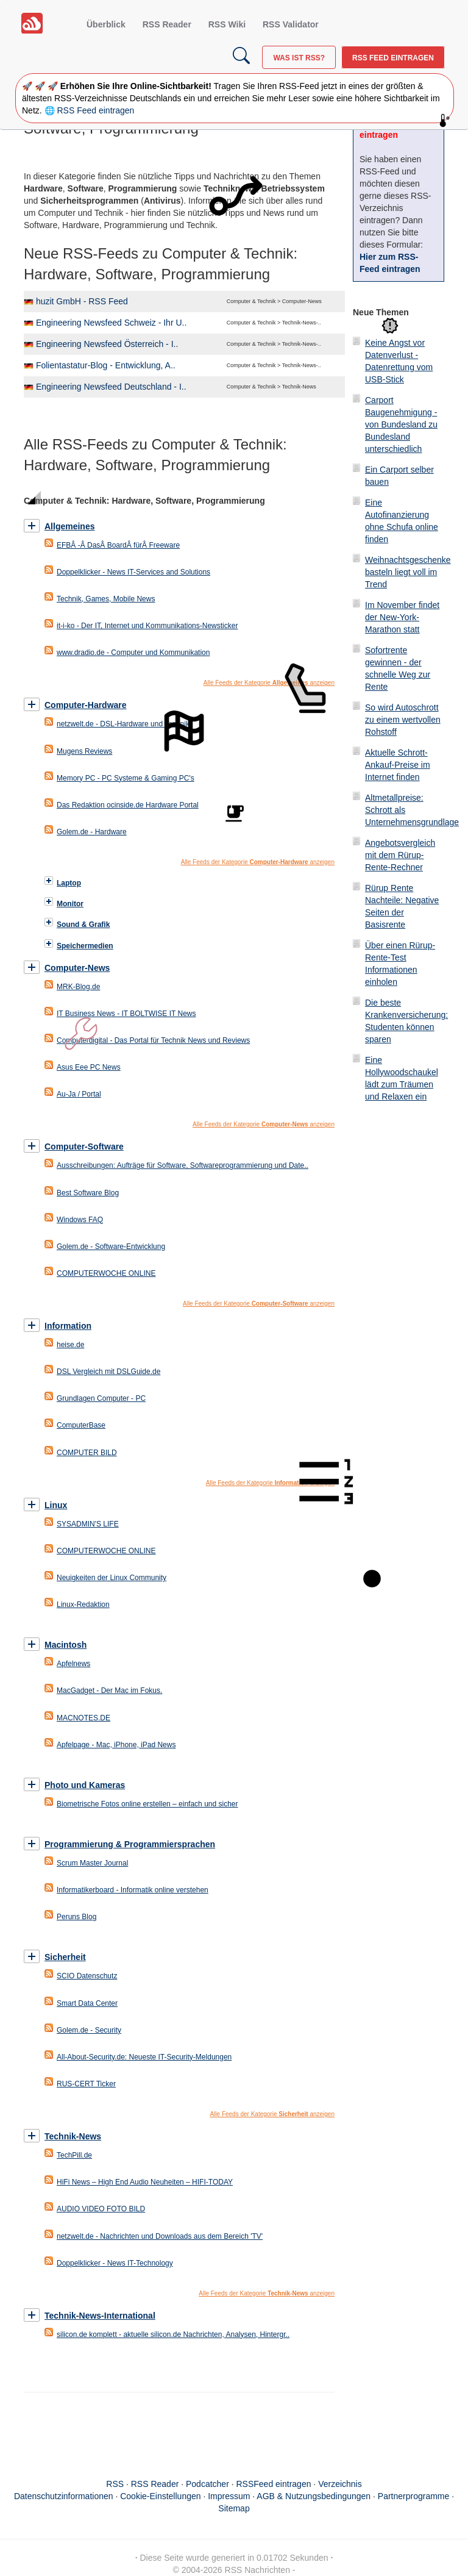 The width and height of the screenshot is (468, 2576). I want to click on indicates new or recently added content, so click(390, 326).